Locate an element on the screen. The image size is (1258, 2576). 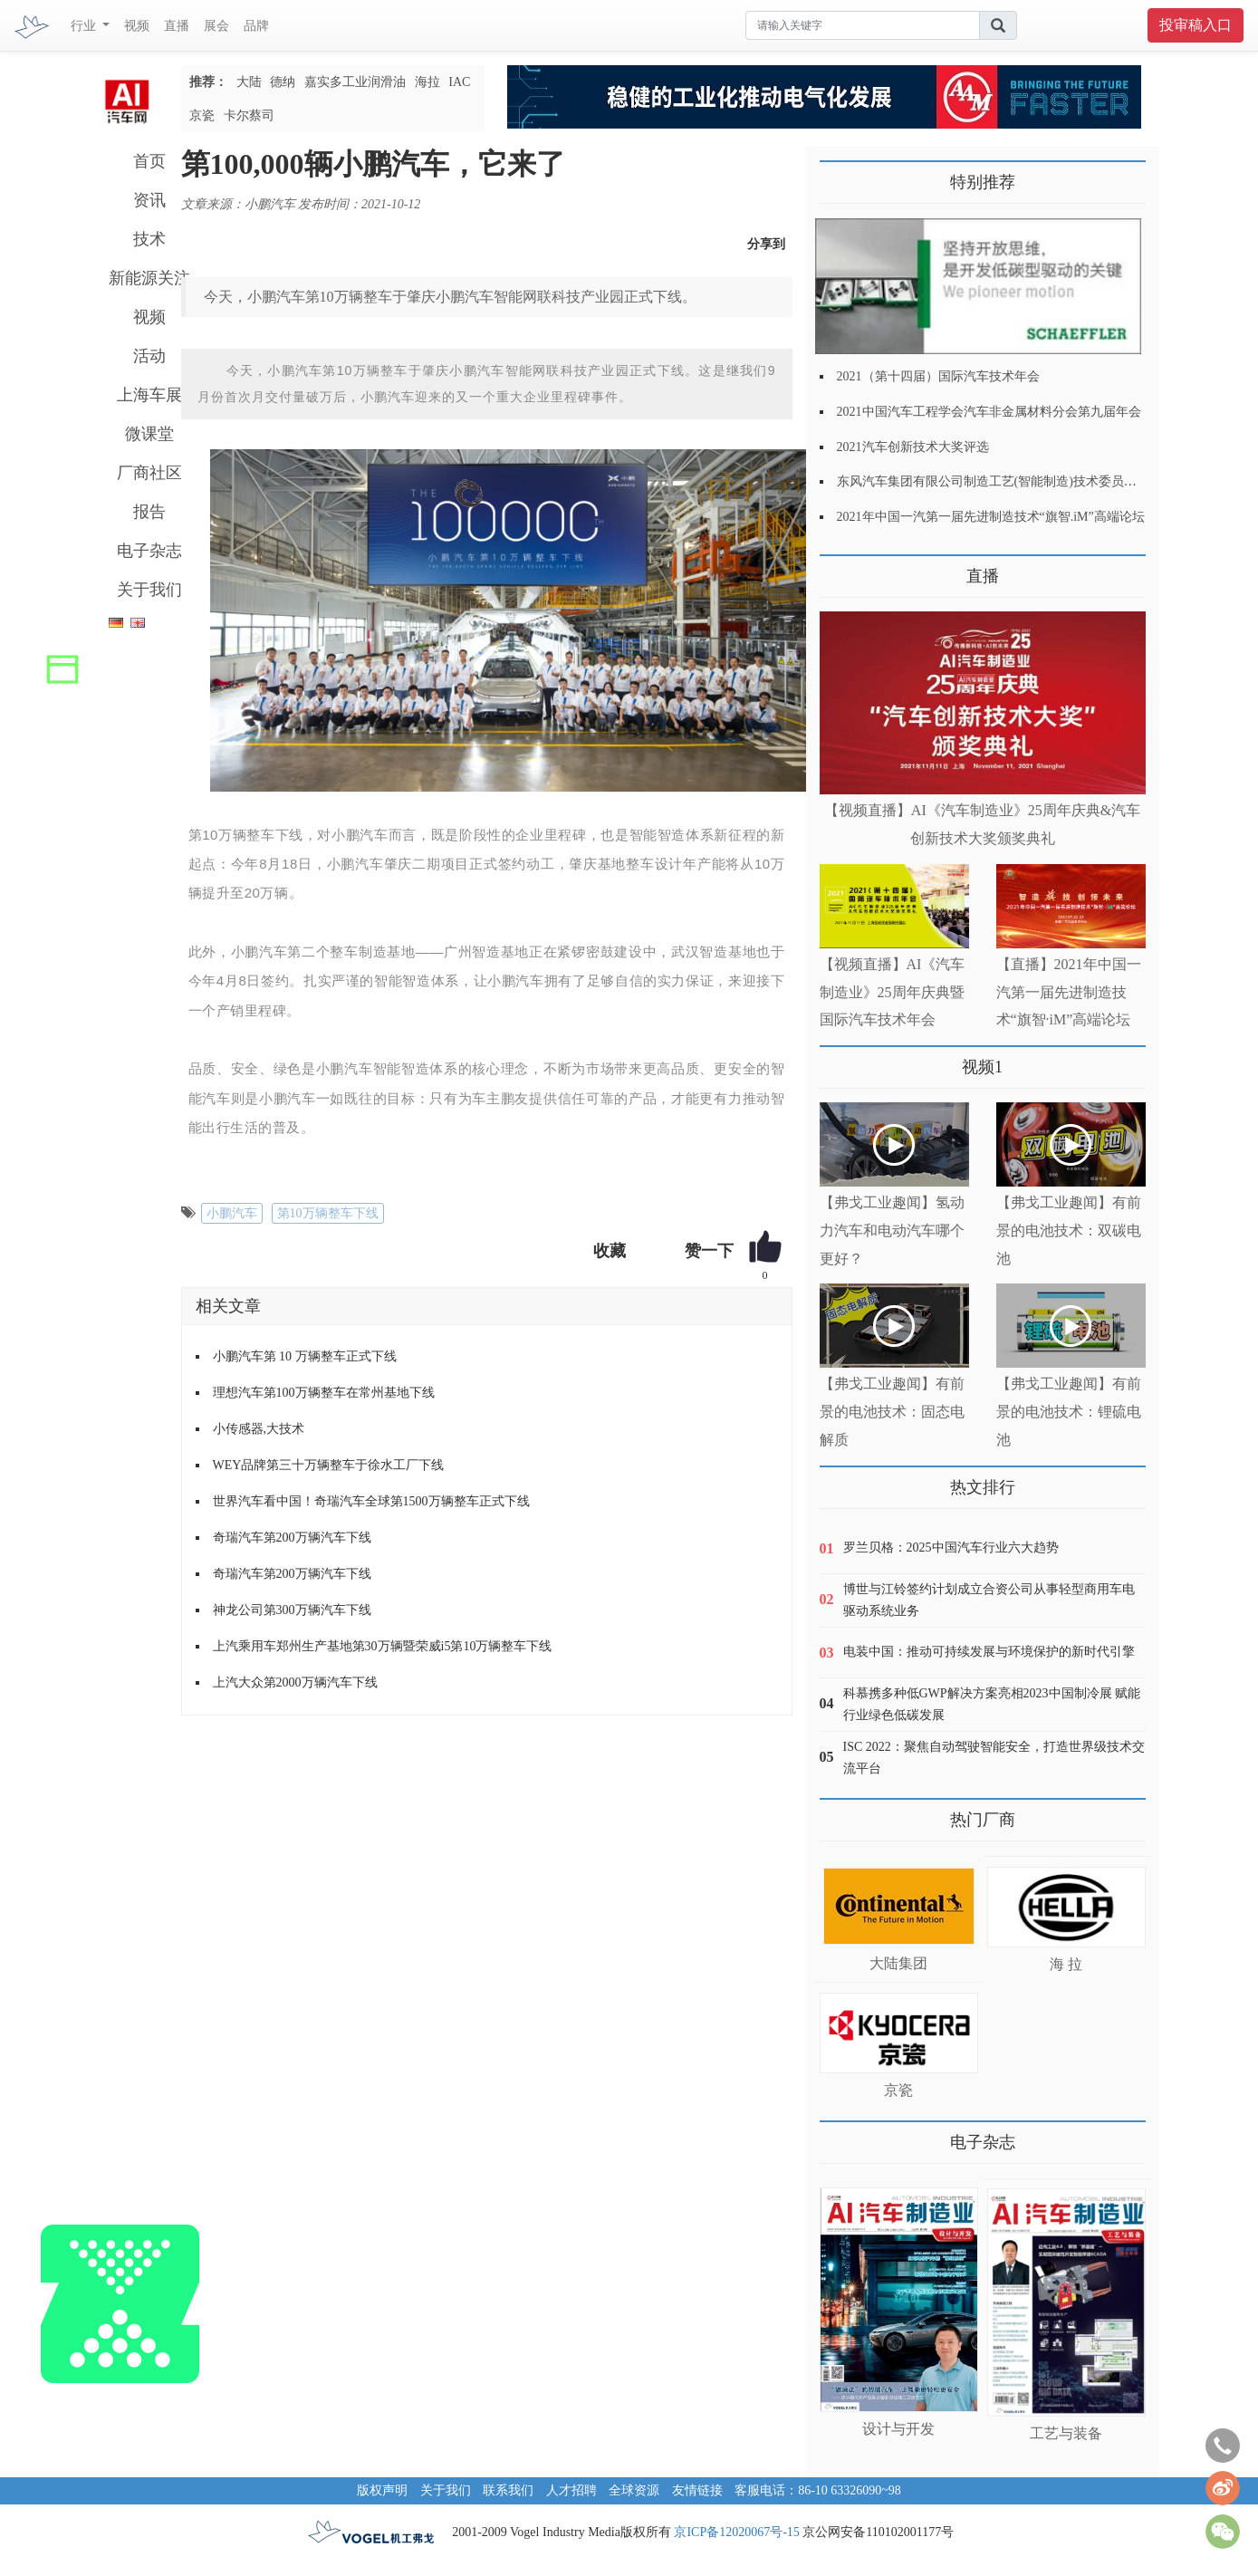
openzfs file system branding logo is located at coordinates (120, 2303).